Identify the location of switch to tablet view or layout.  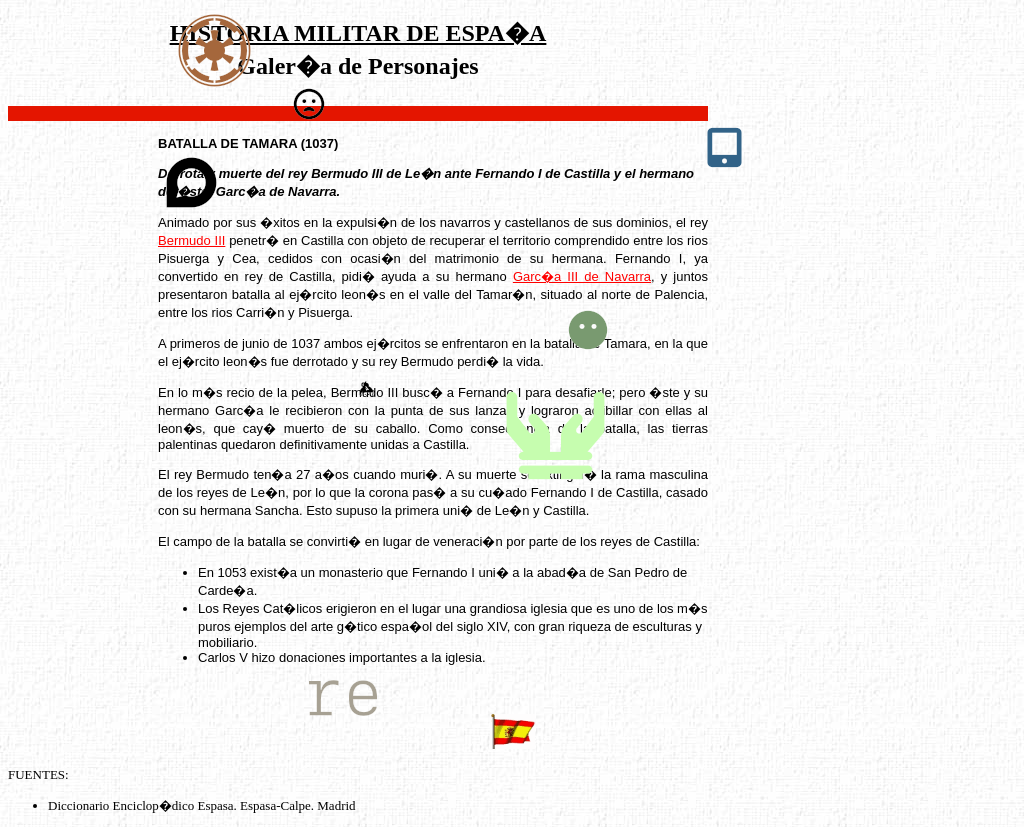
(724, 147).